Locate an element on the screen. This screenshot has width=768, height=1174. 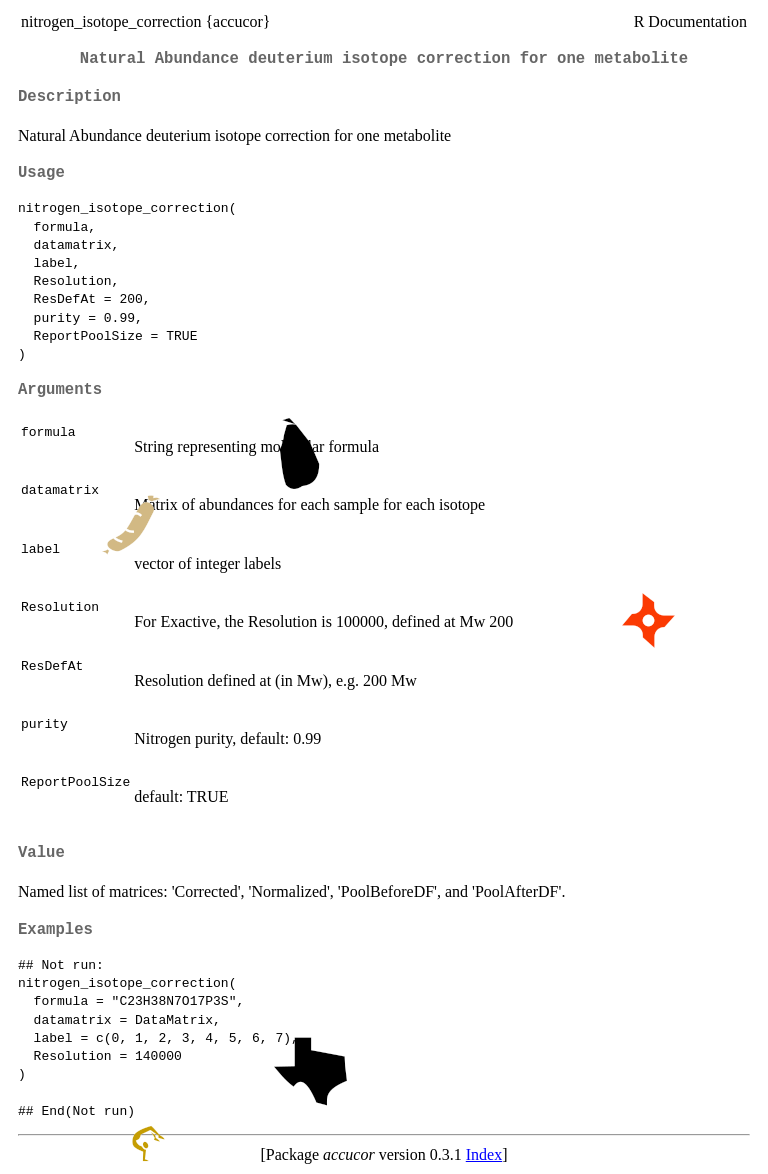
select texas as your region or state is located at coordinates (310, 1071).